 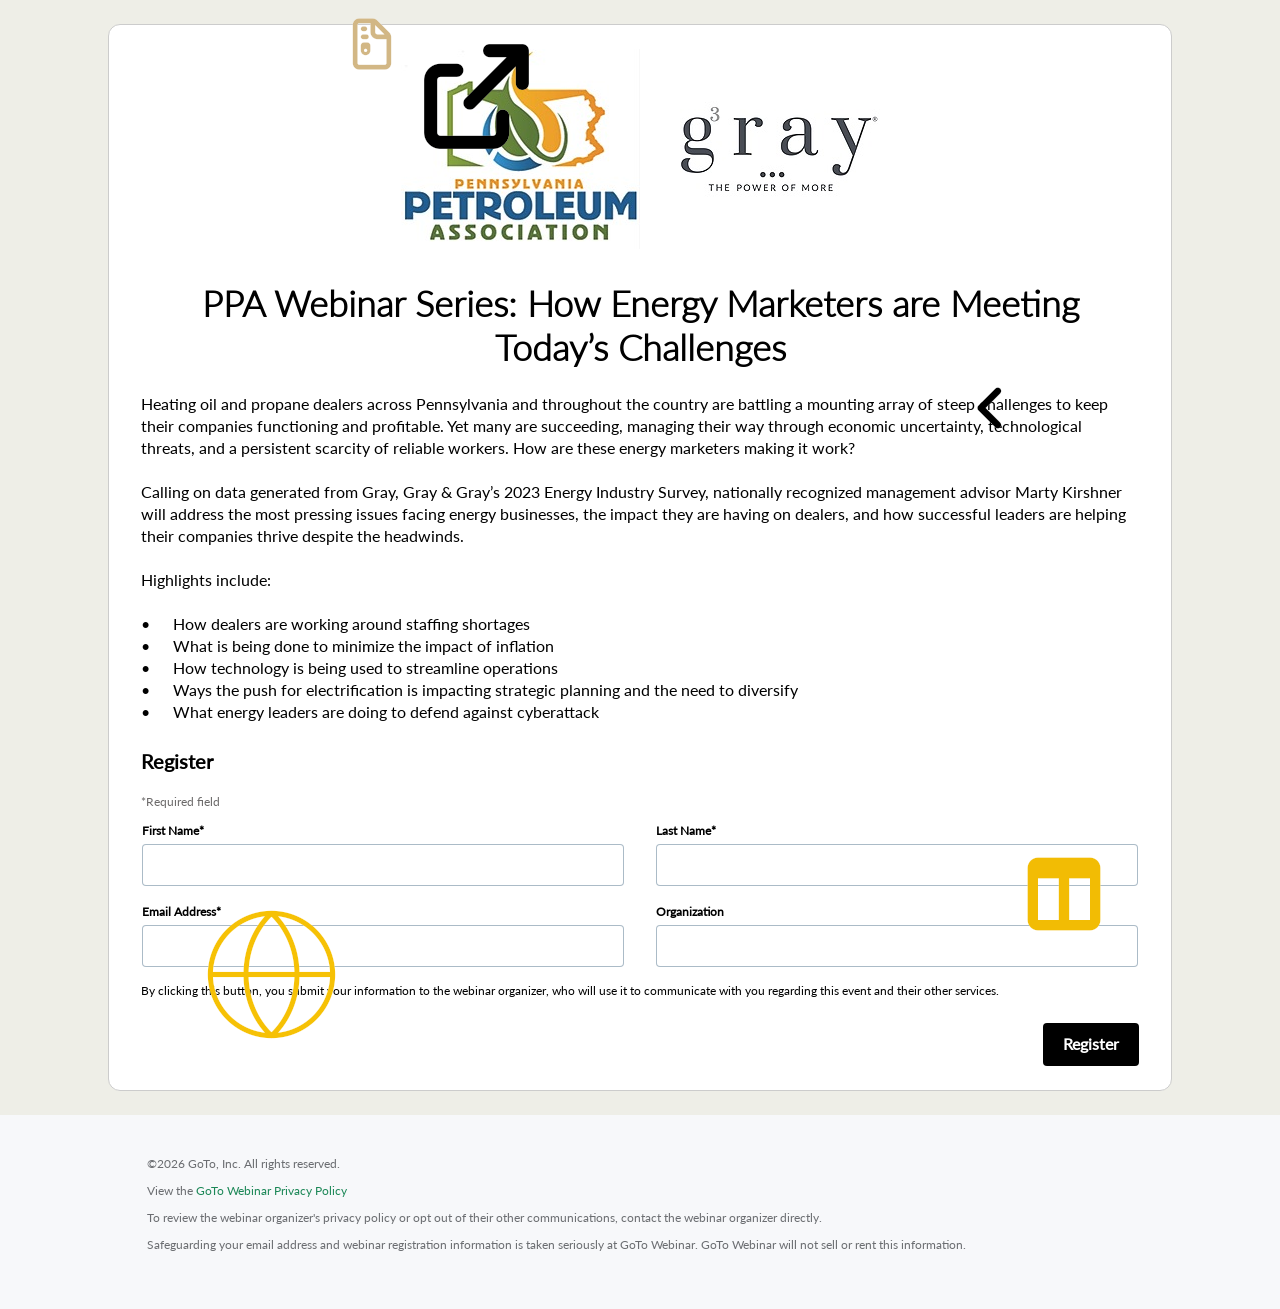 I want to click on go back to the previous screen, so click(x=991, y=408).